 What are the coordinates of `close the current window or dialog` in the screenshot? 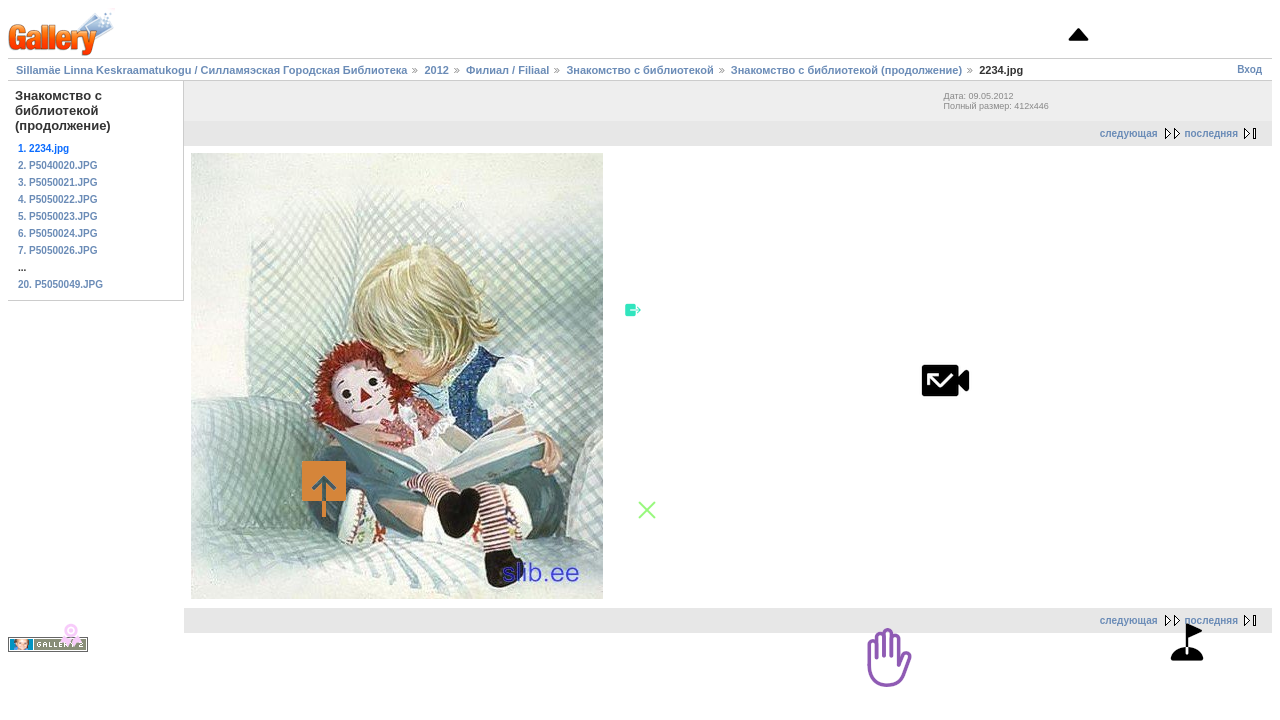 It's located at (647, 510).